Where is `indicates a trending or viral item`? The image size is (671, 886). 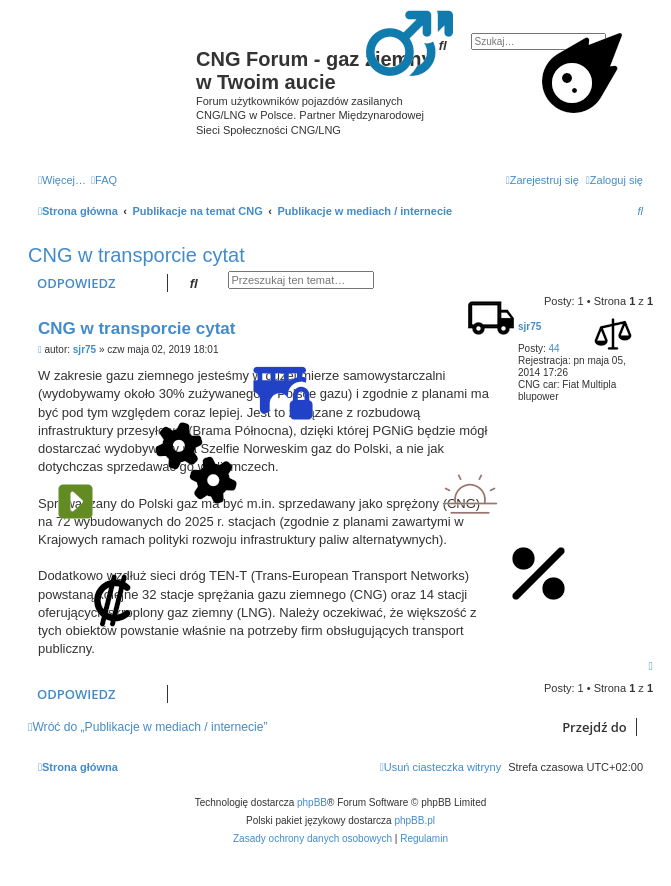
indicates a trending or viral item is located at coordinates (582, 73).